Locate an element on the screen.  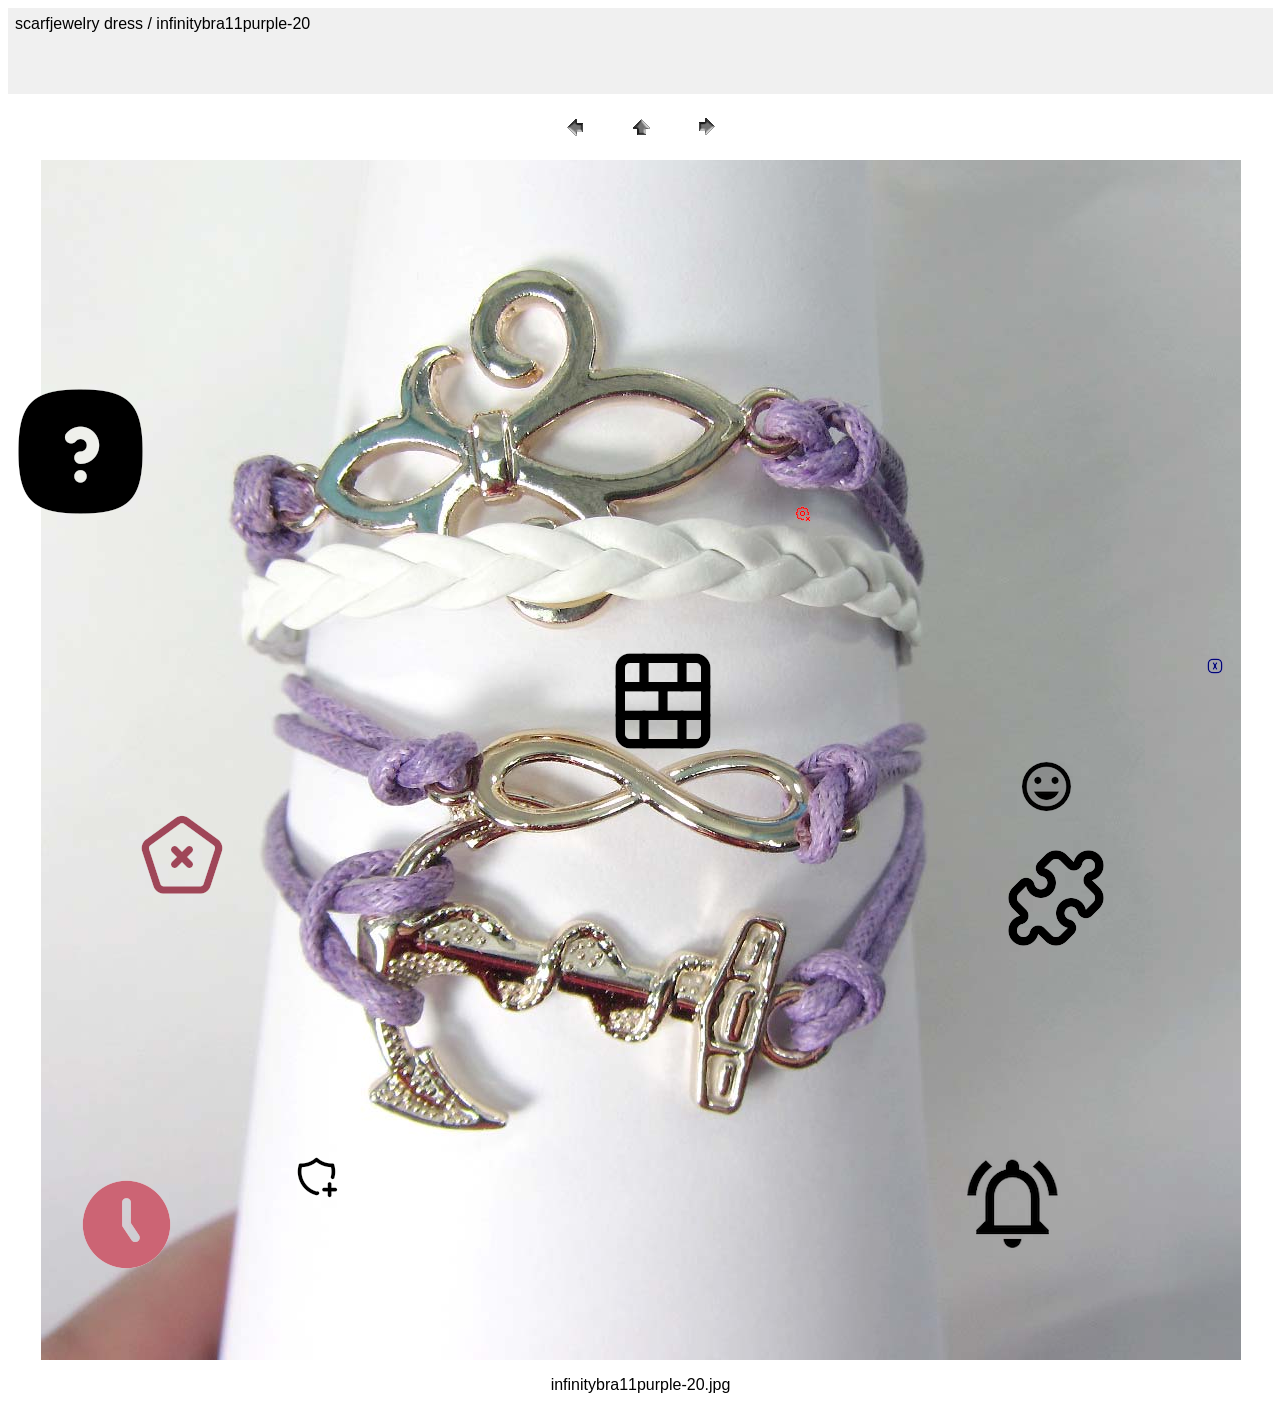
add new security protection is located at coordinates (316, 1176).